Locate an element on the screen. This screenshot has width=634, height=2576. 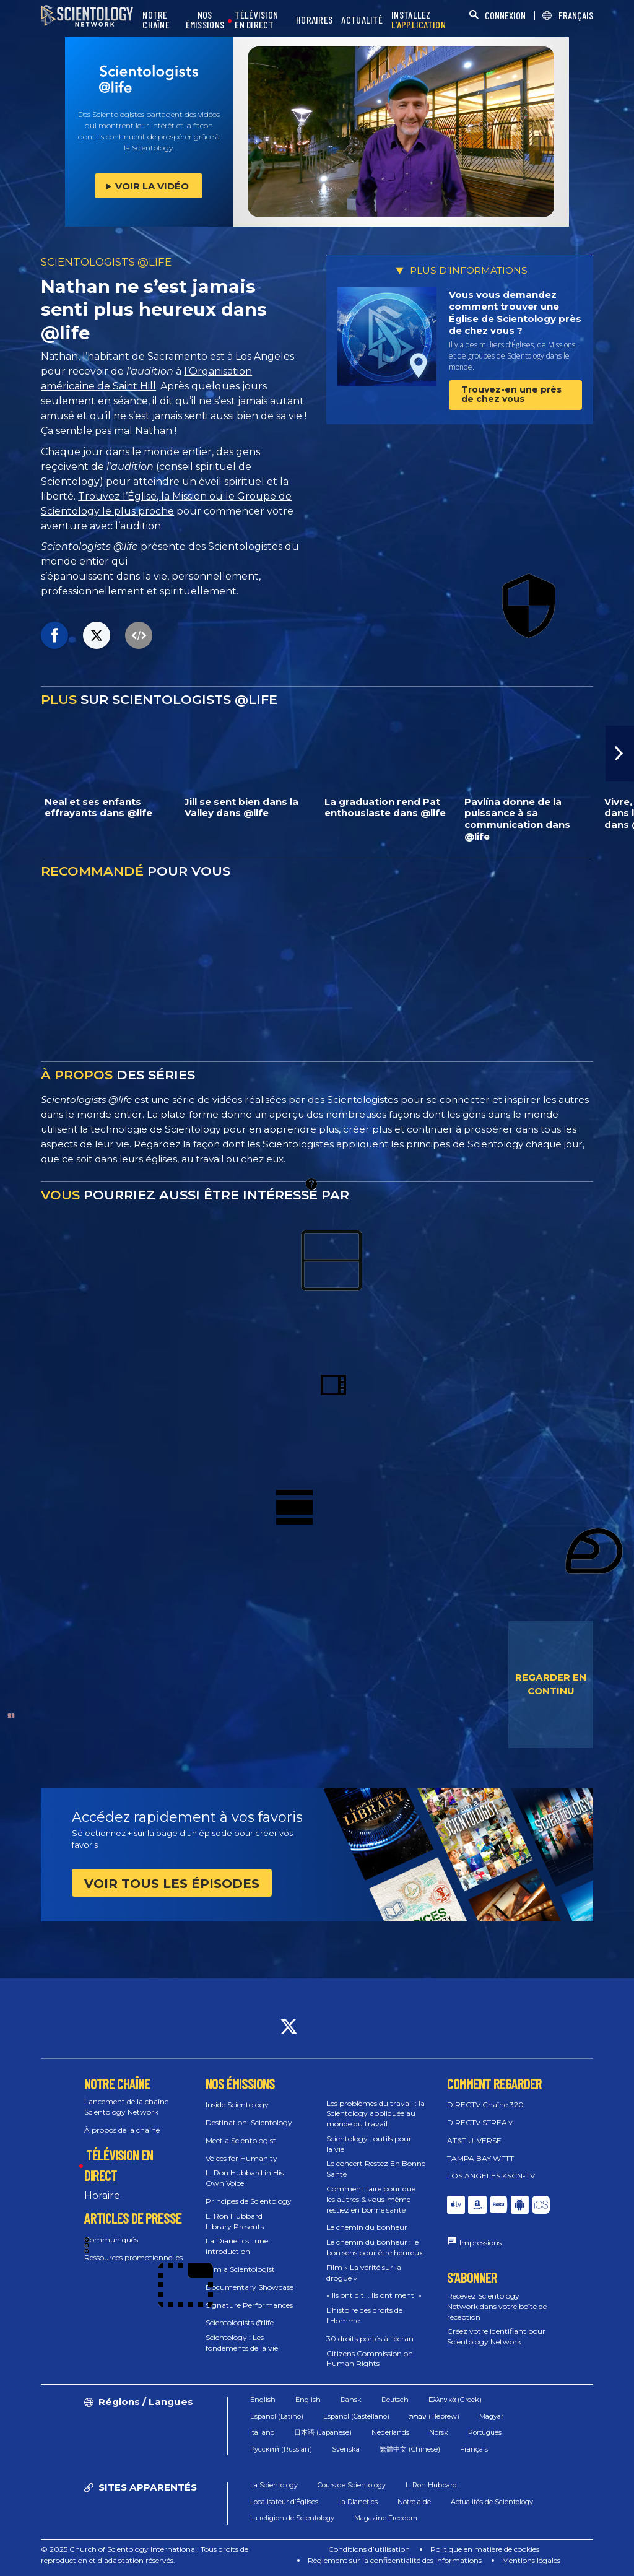
open more options menu is located at coordinates (87, 2245).